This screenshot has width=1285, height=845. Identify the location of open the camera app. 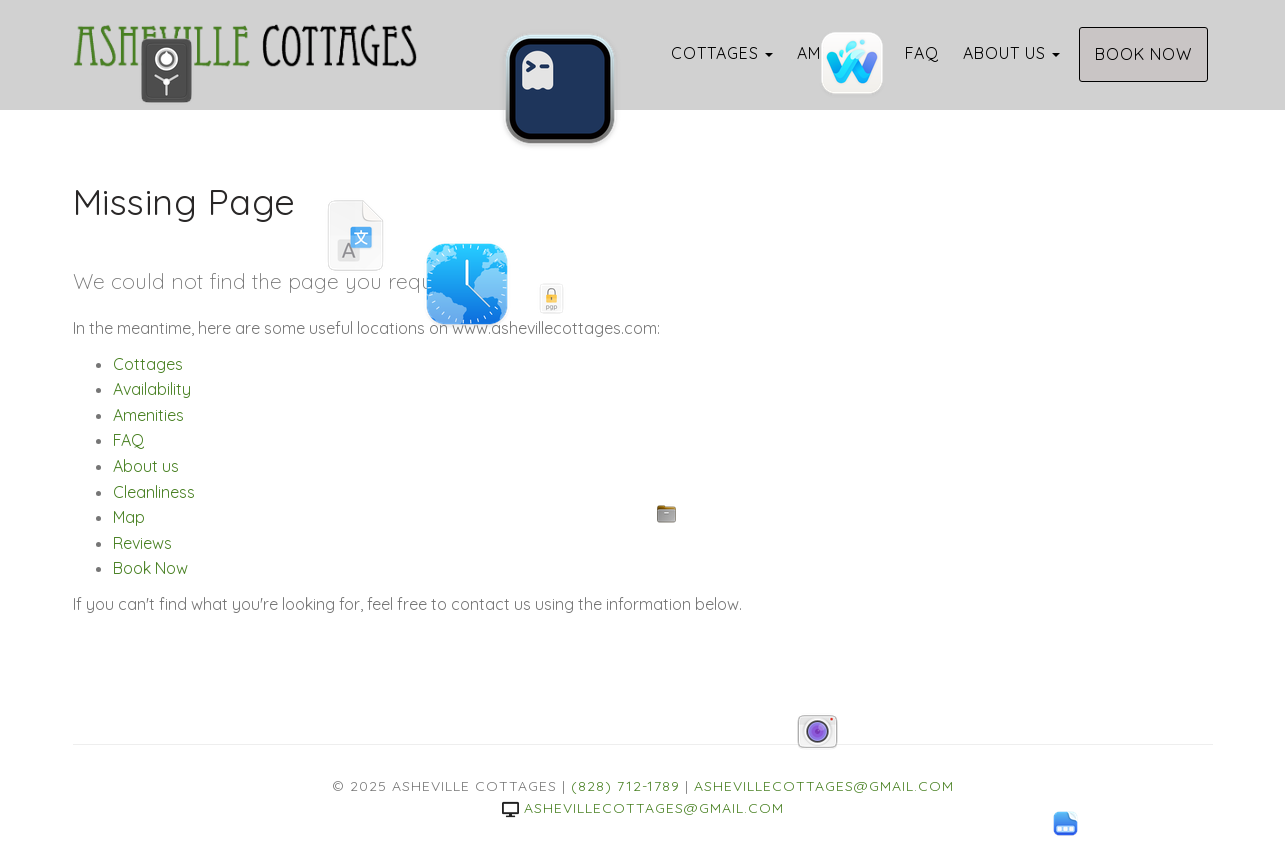
(817, 731).